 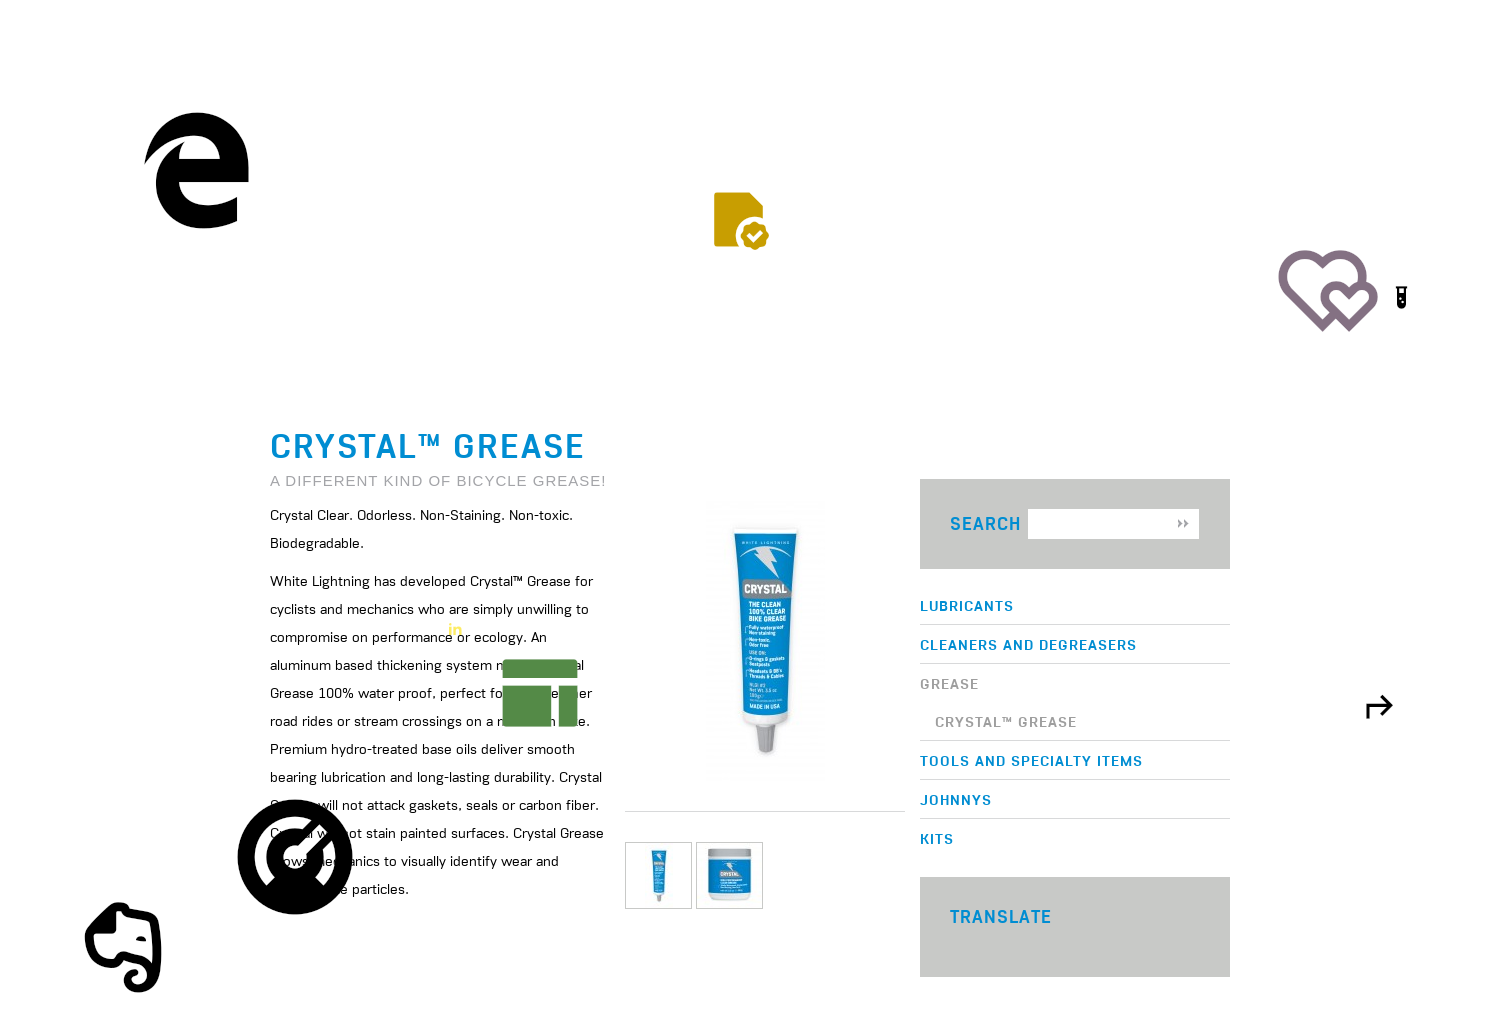 I want to click on open the dashboard, so click(x=295, y=857).